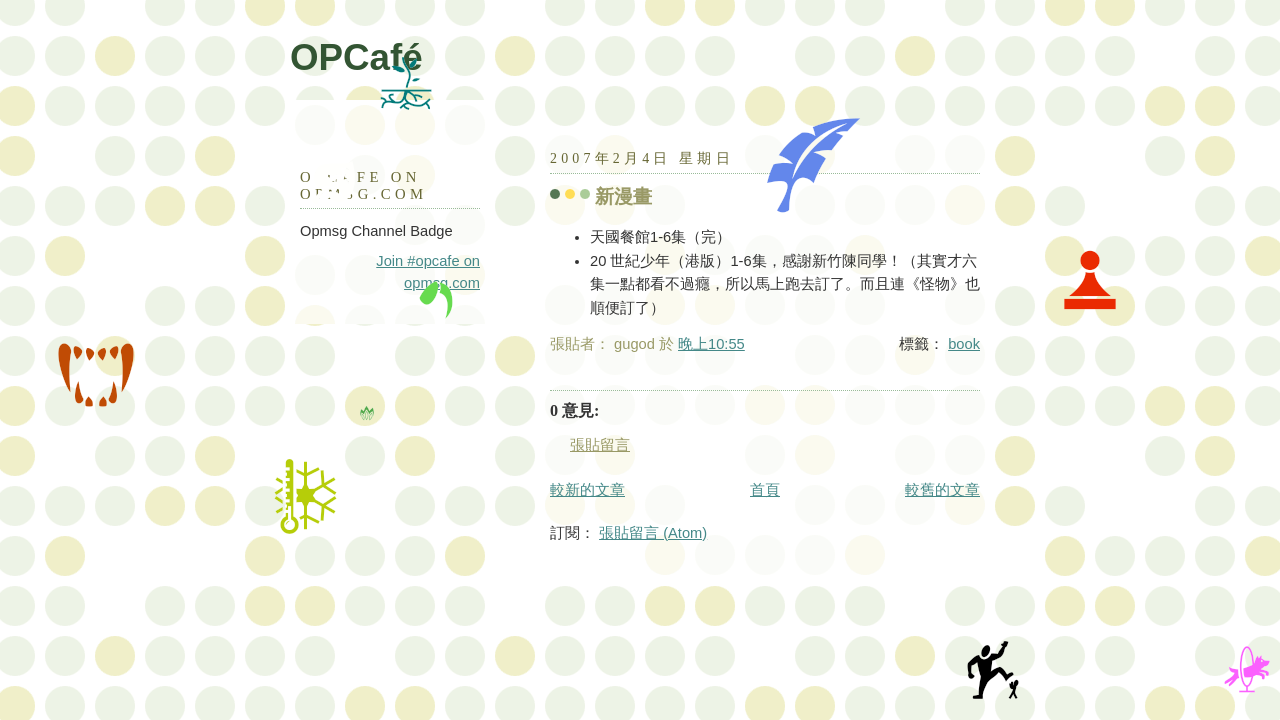 This screenshot has width=1280, height=720. I want to click on play chess or start a chess game, so click(1090, 271).